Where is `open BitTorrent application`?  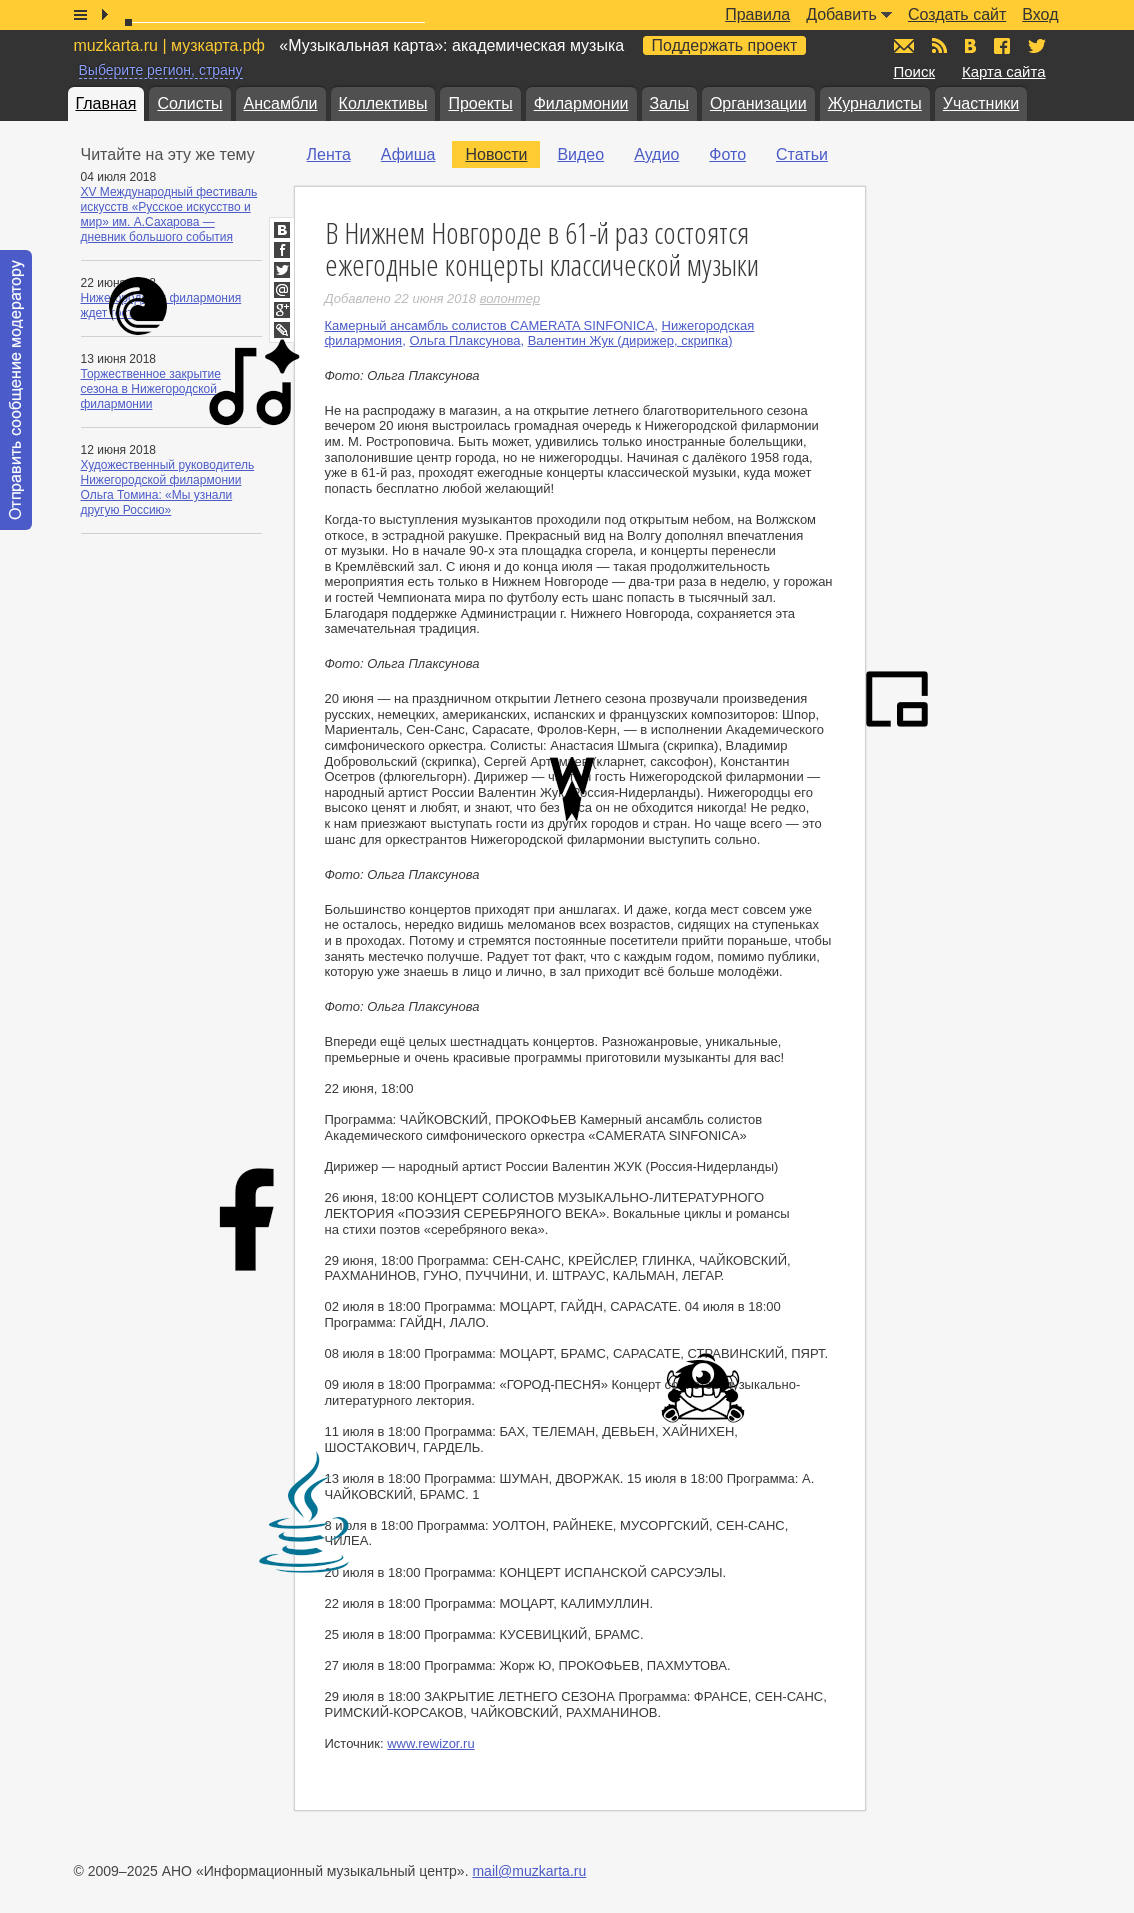
open BitTorrent application is located at coordinates (138, 306).